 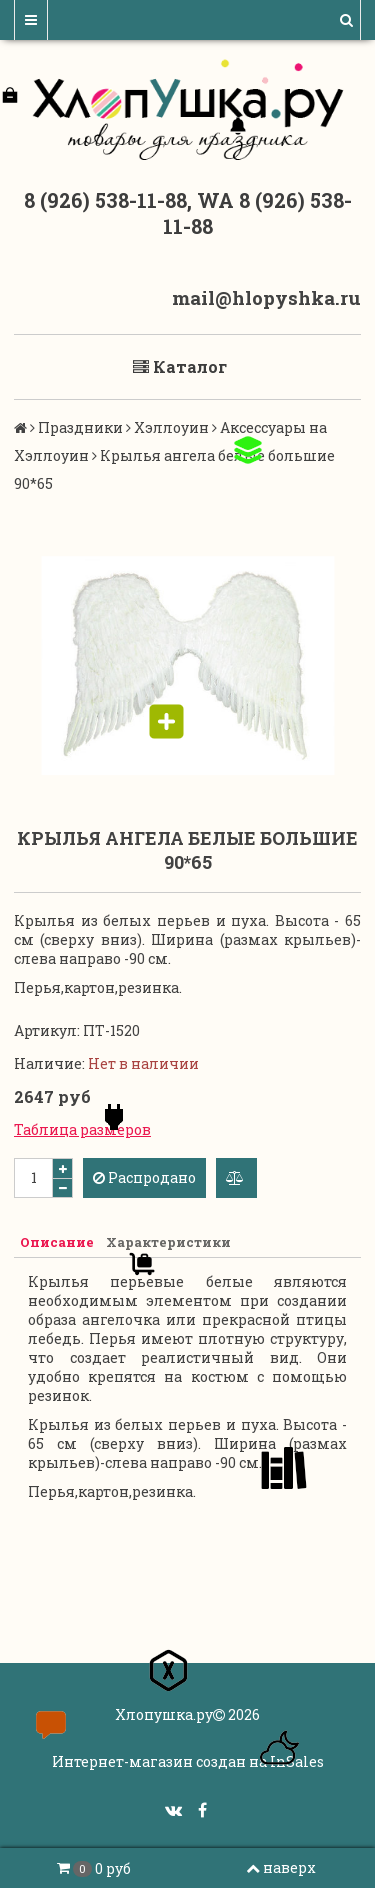 What do you see at coordinates (284, 1468) in the screenshot?
I see `access your saved books or media library` at bounding box center [284, 1468].